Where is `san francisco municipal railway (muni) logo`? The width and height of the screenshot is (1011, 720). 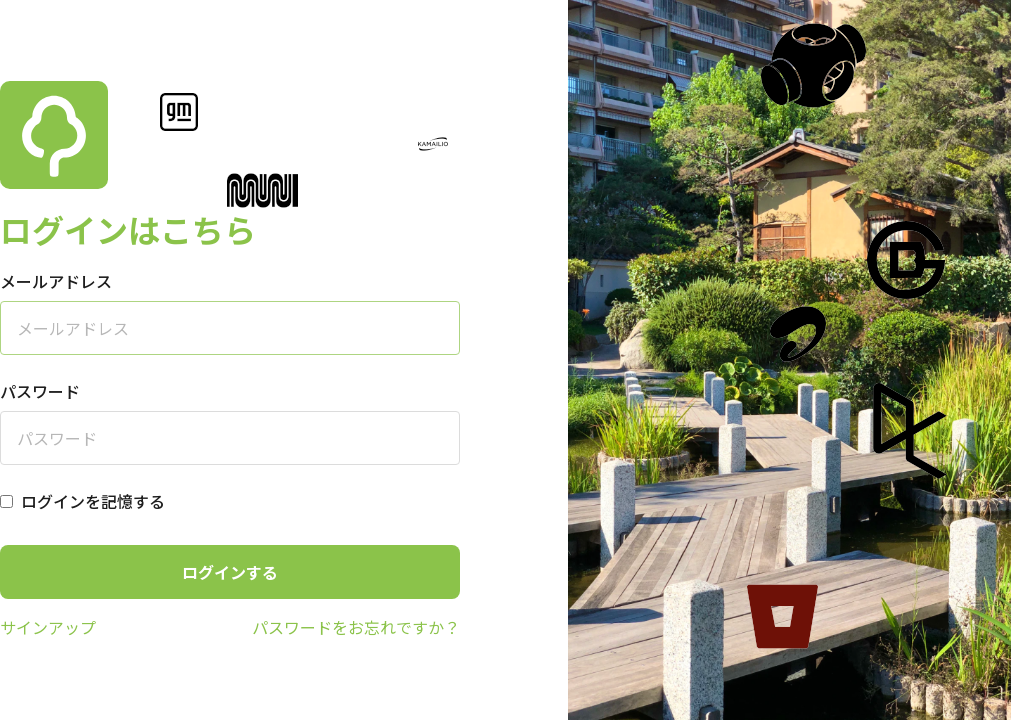
san francisco municipal railway (muni) logo is located at coordinates (262, 190).